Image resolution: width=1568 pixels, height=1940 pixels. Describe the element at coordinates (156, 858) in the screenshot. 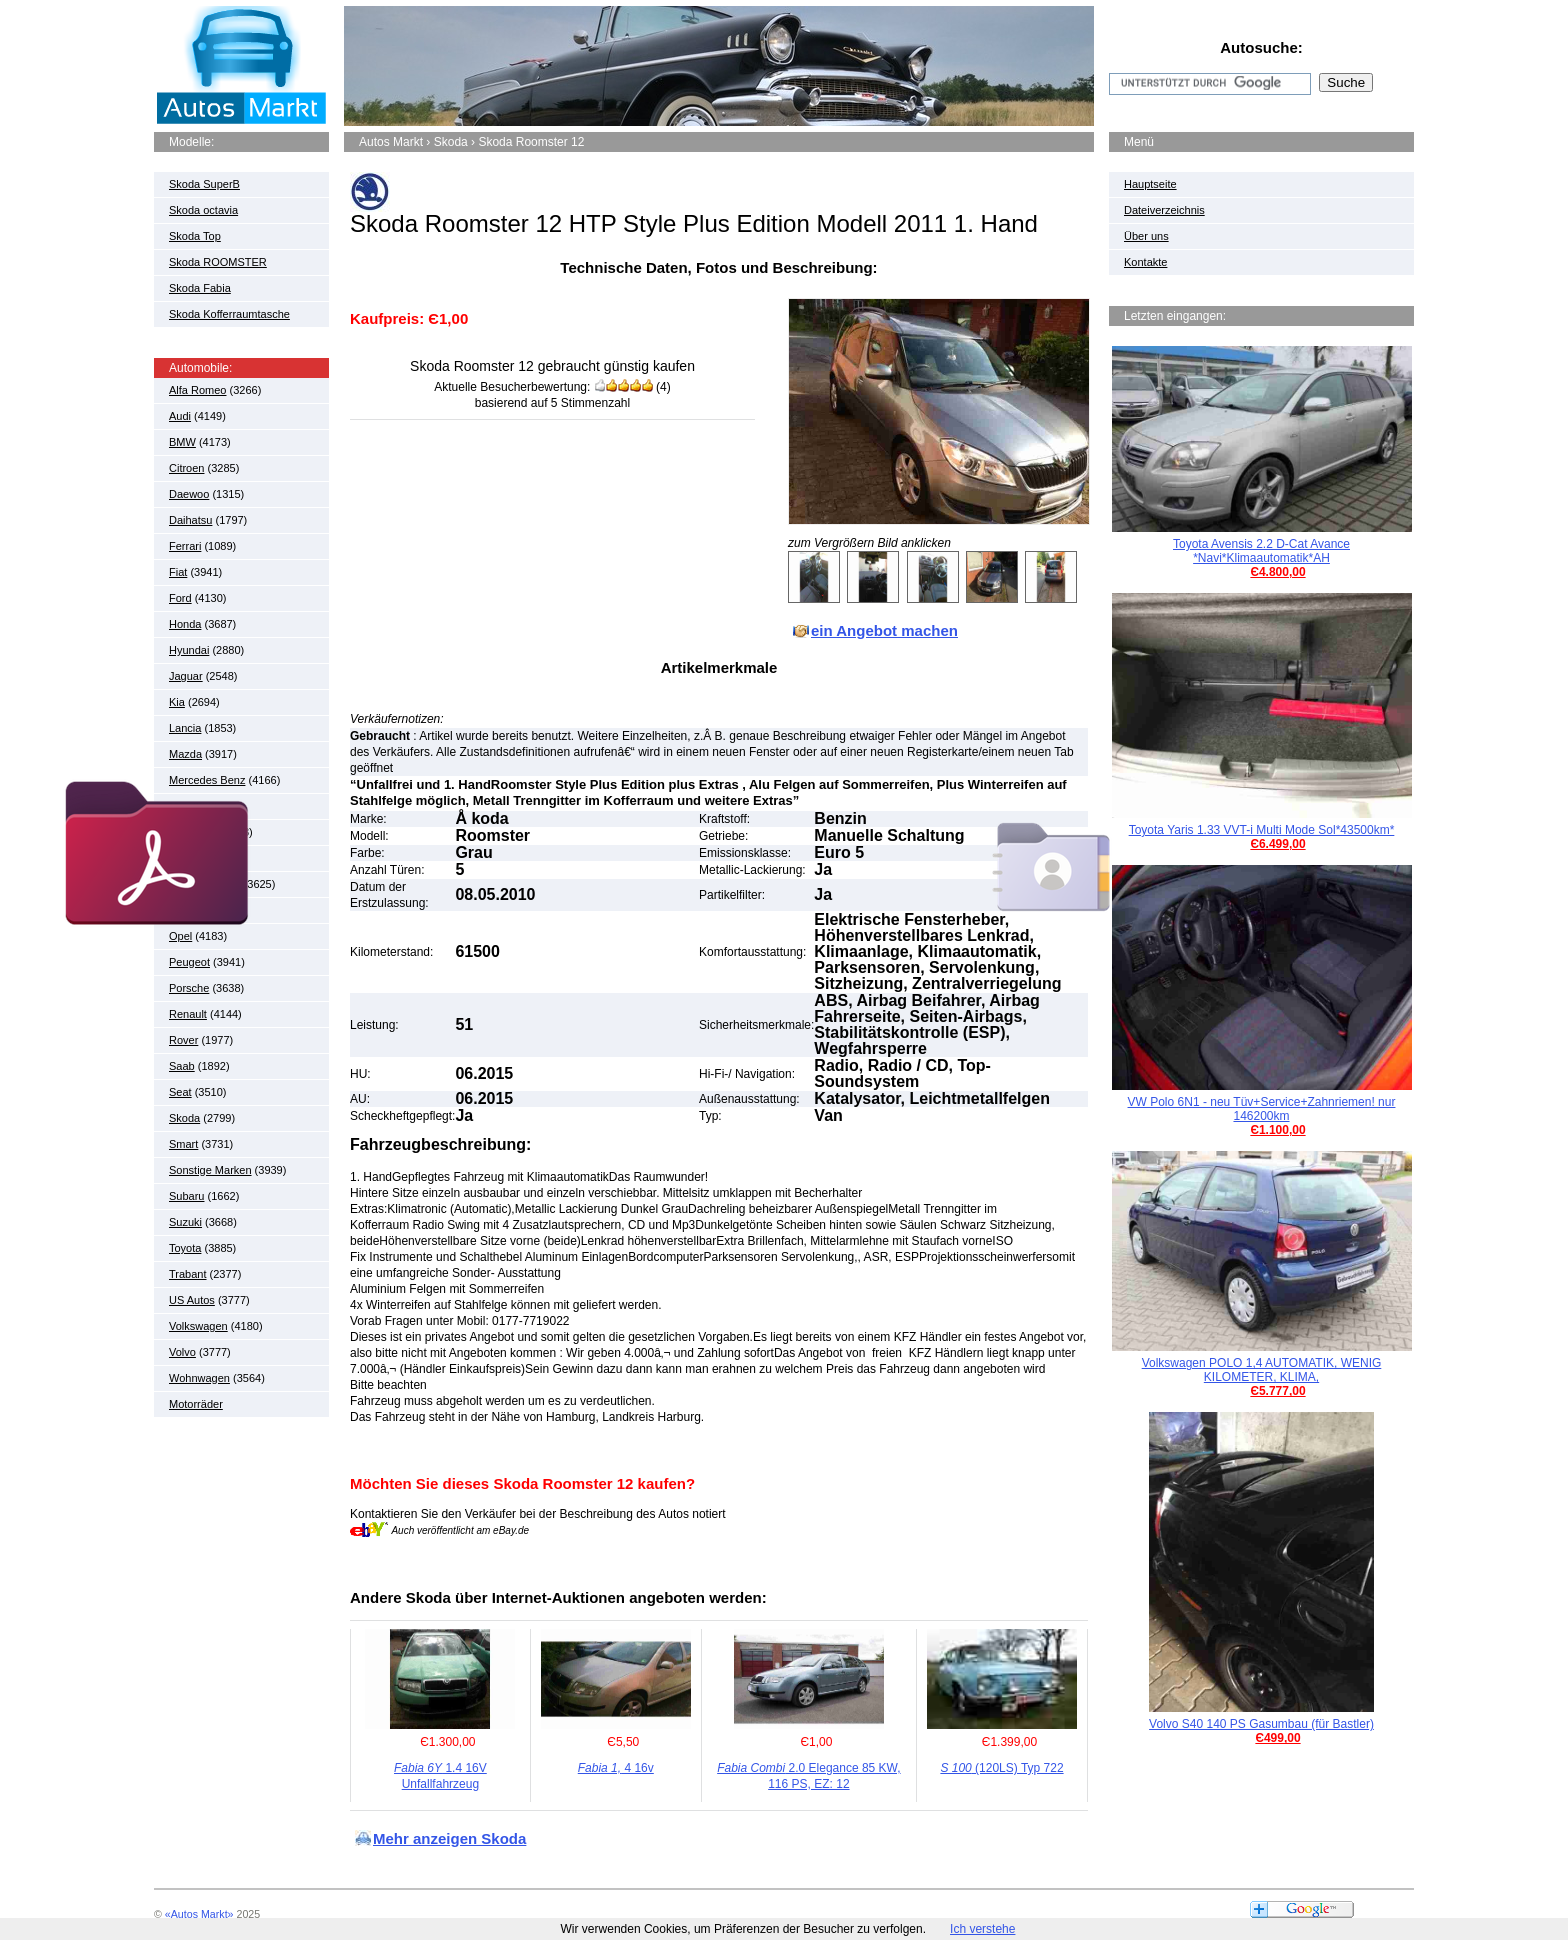

I see `open folder containing adobe acrobat files` at that location.